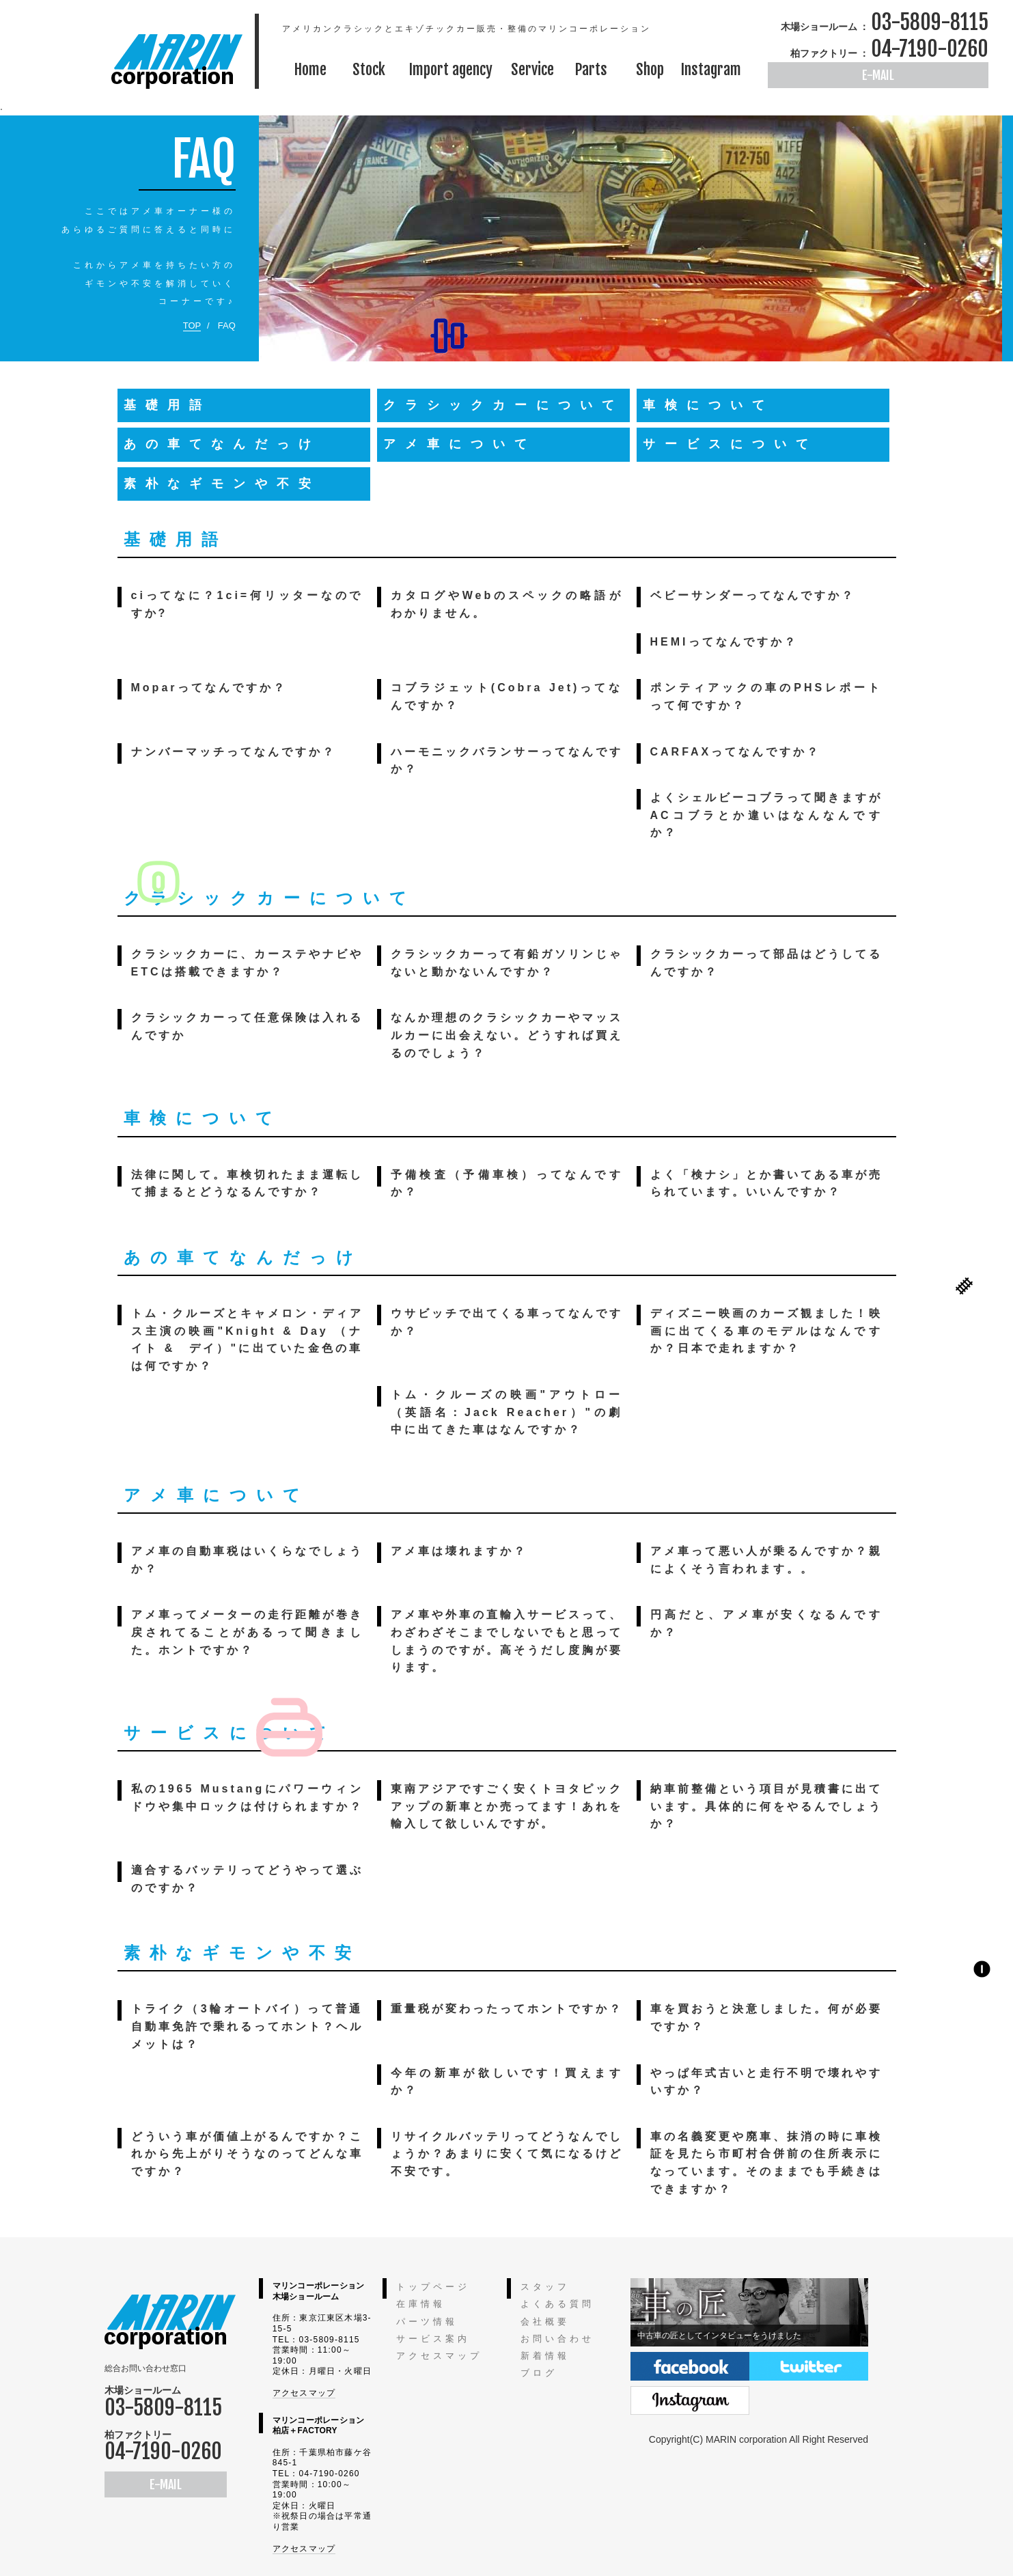 The height and width of the screenshot is (2576, 1013). I want to click on view train or rail transit options, so click(964, 1286).